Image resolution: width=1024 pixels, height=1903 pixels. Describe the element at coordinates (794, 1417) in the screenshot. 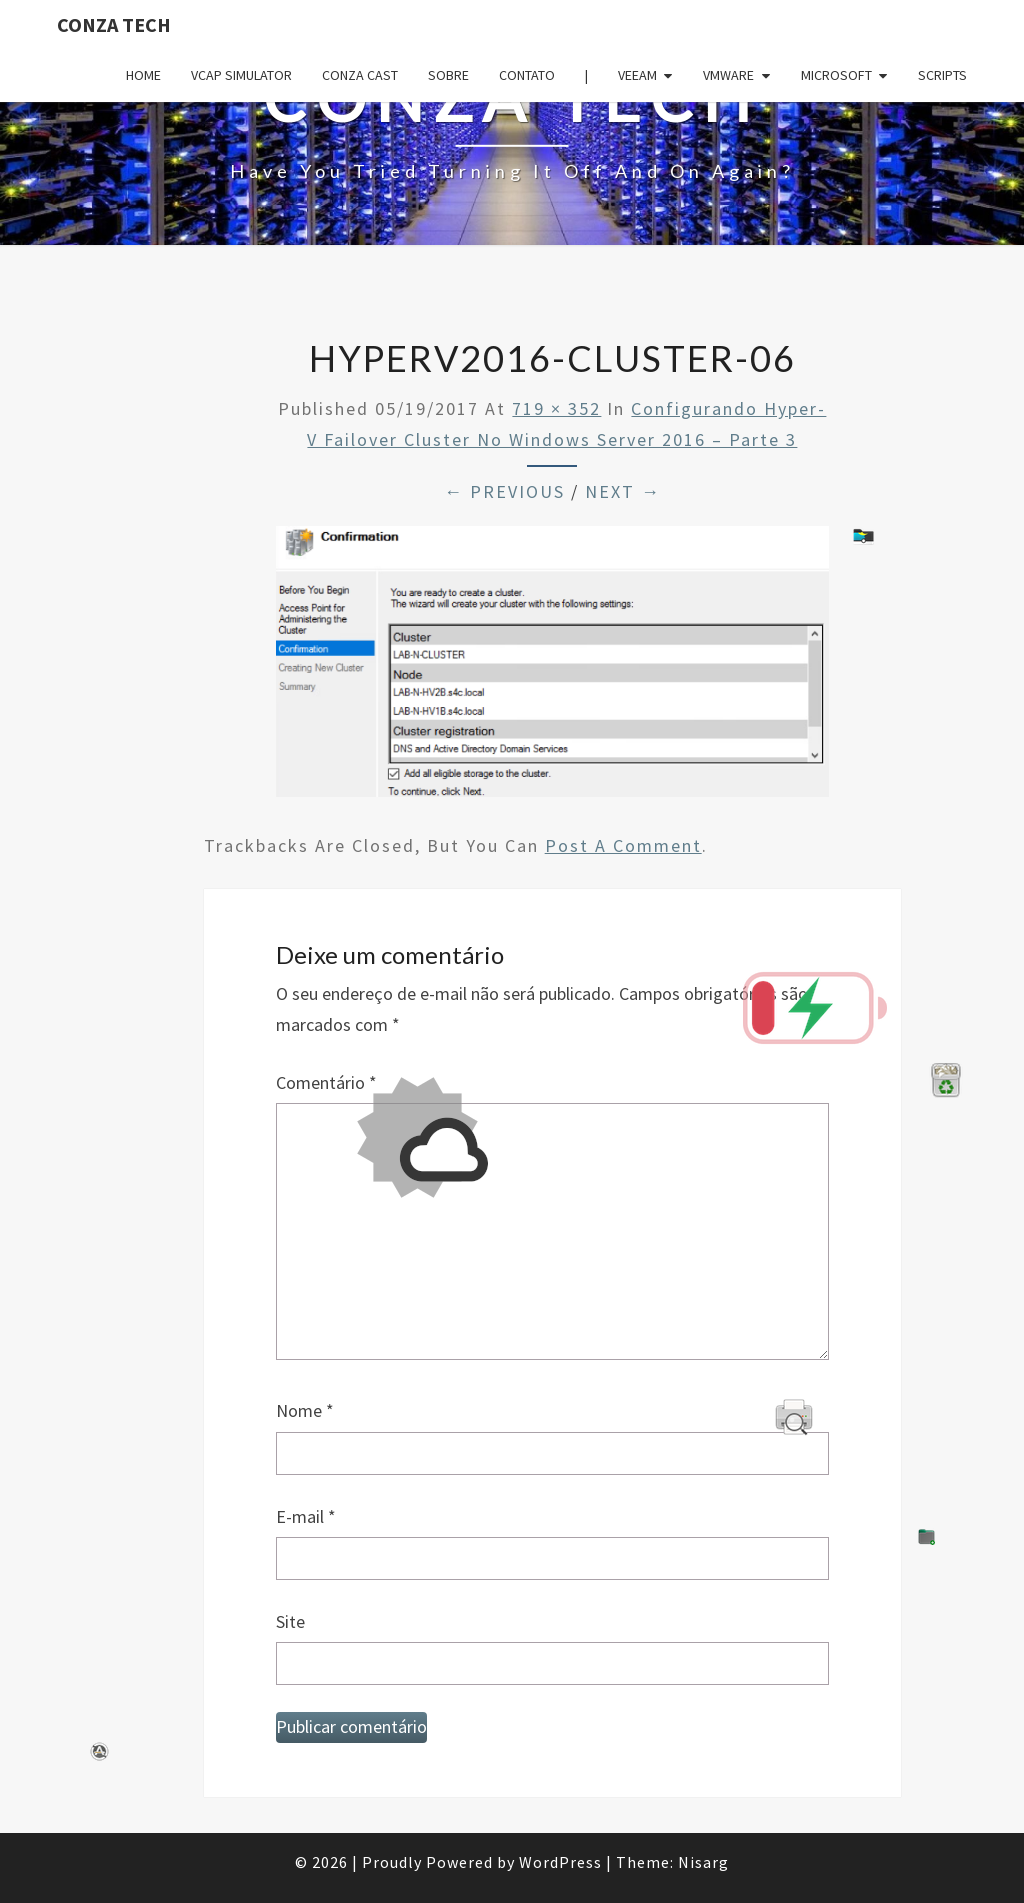

I see `preview document before printing` at that location.